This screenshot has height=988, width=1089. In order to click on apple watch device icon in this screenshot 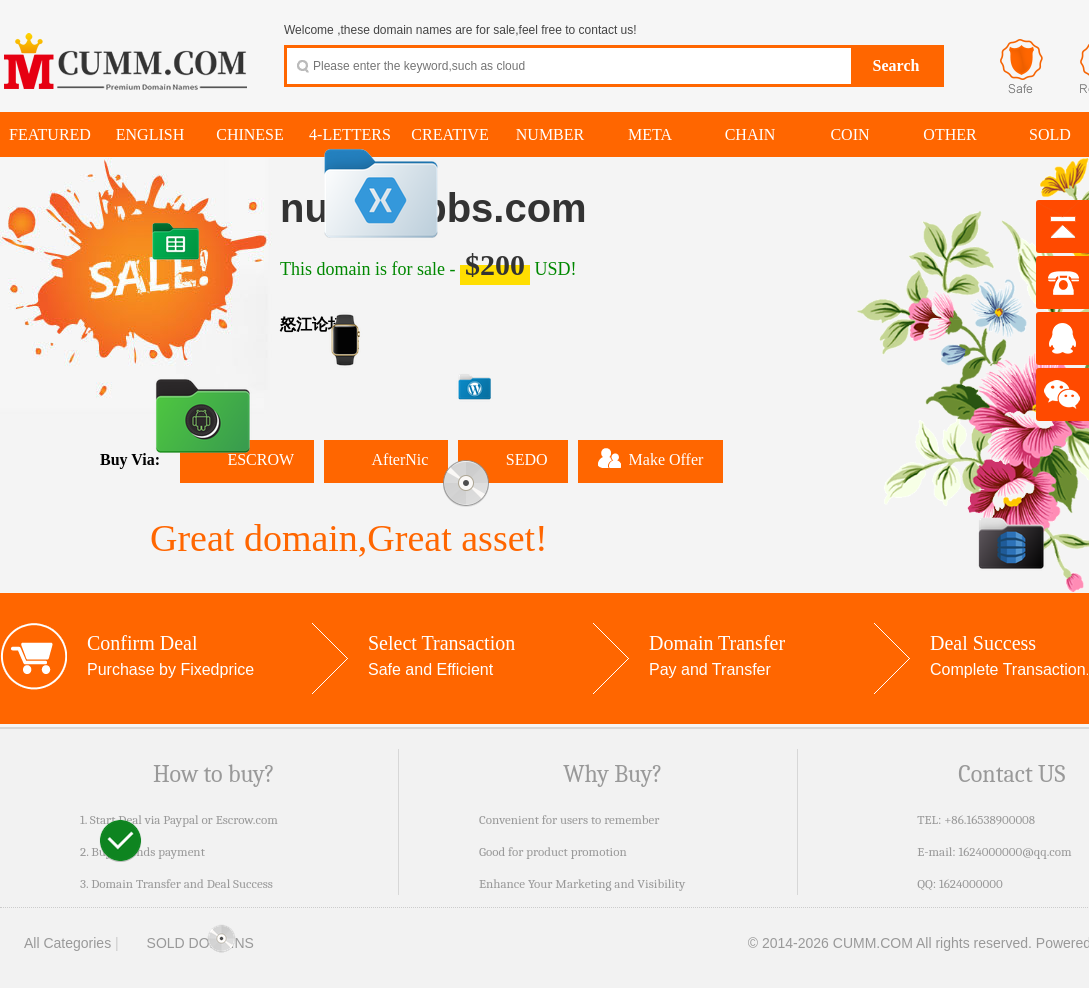, I will do `click(345, 340)`.